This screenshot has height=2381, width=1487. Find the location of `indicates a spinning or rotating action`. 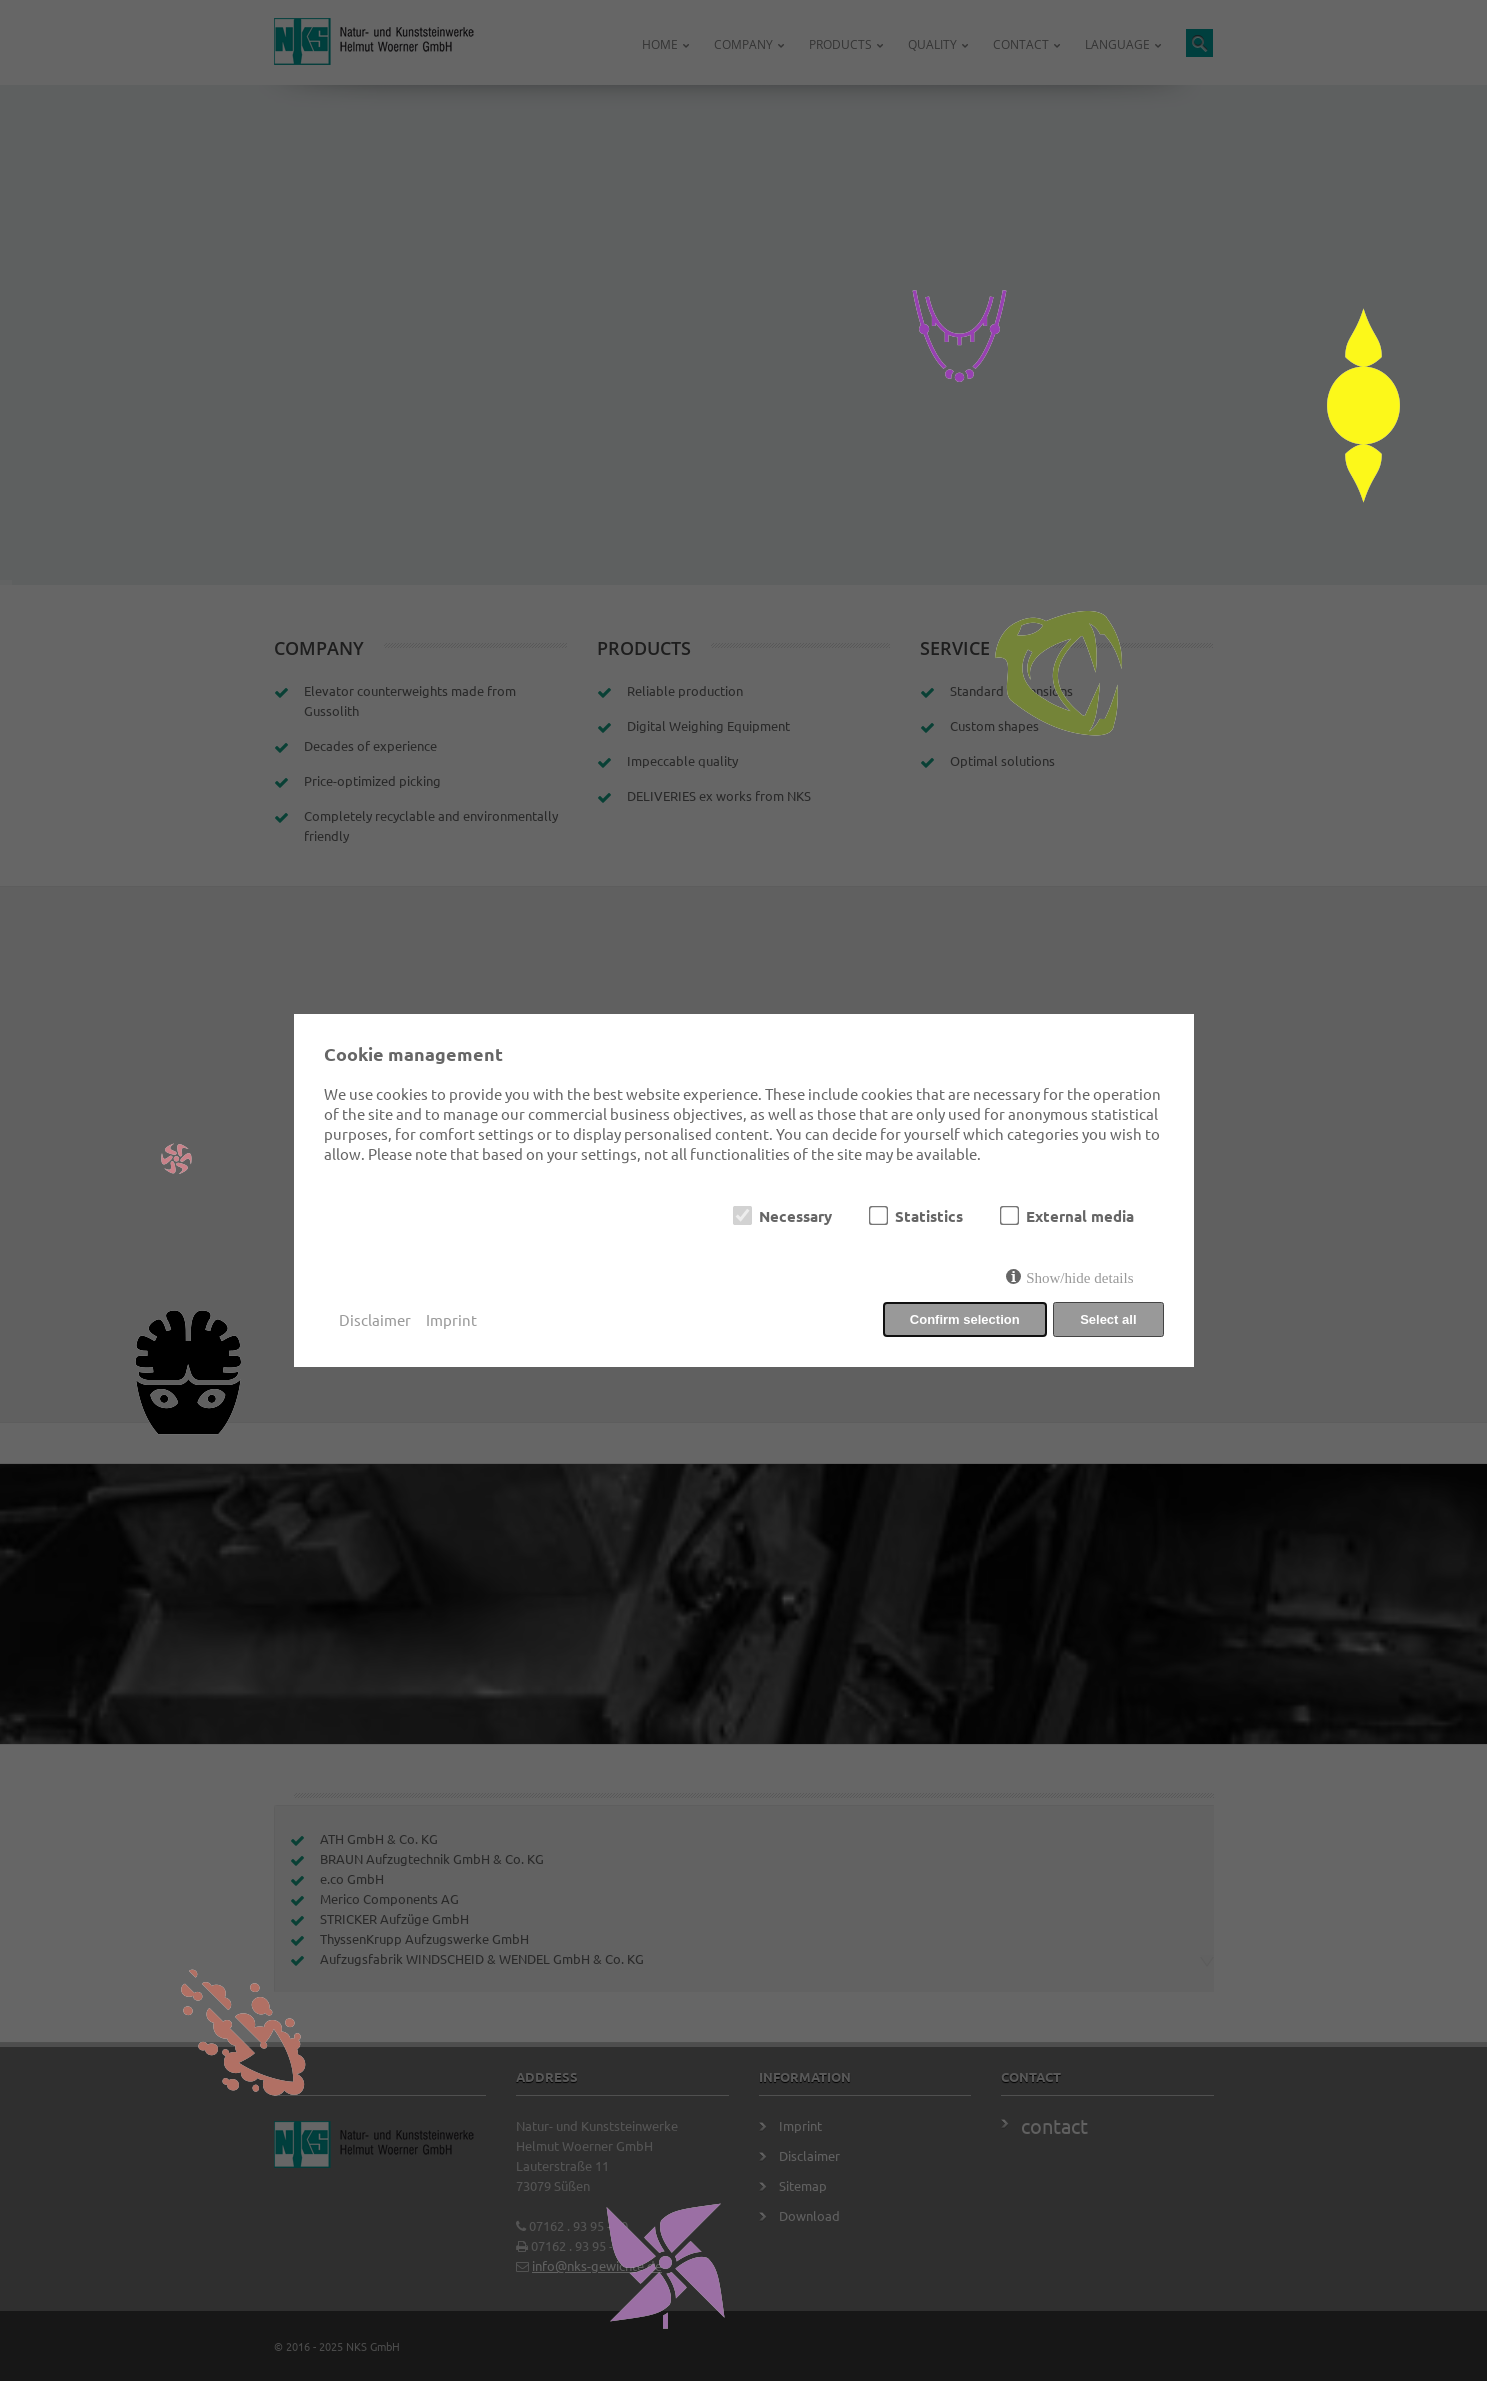

indicates a spinning or rotating action is located at coordinates (176, 1158).